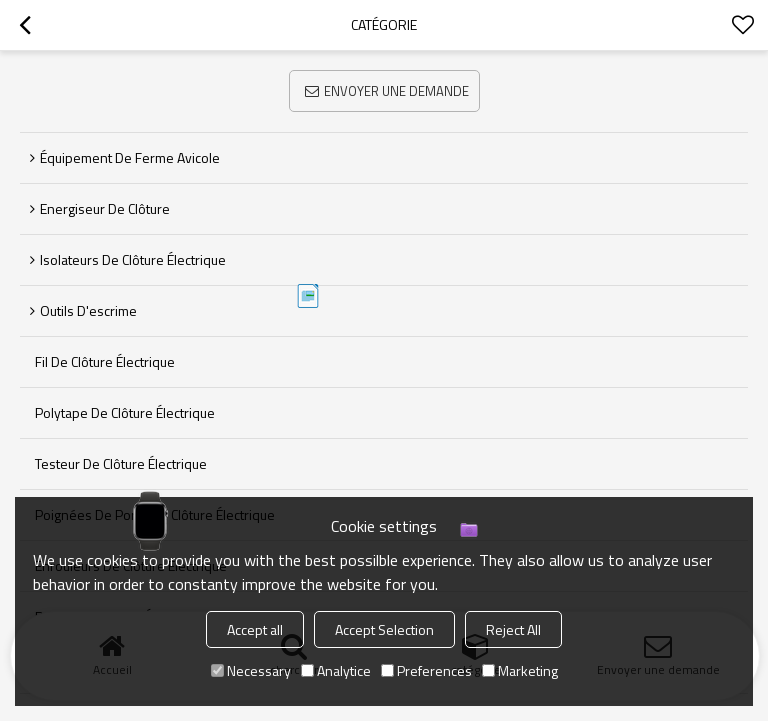 The width and height of the screenshot is (768, 721). What do you see at coordinates (469, 530) in the screenshot?
I see `folder containing html or web development files` at bounding box center [469, 530].